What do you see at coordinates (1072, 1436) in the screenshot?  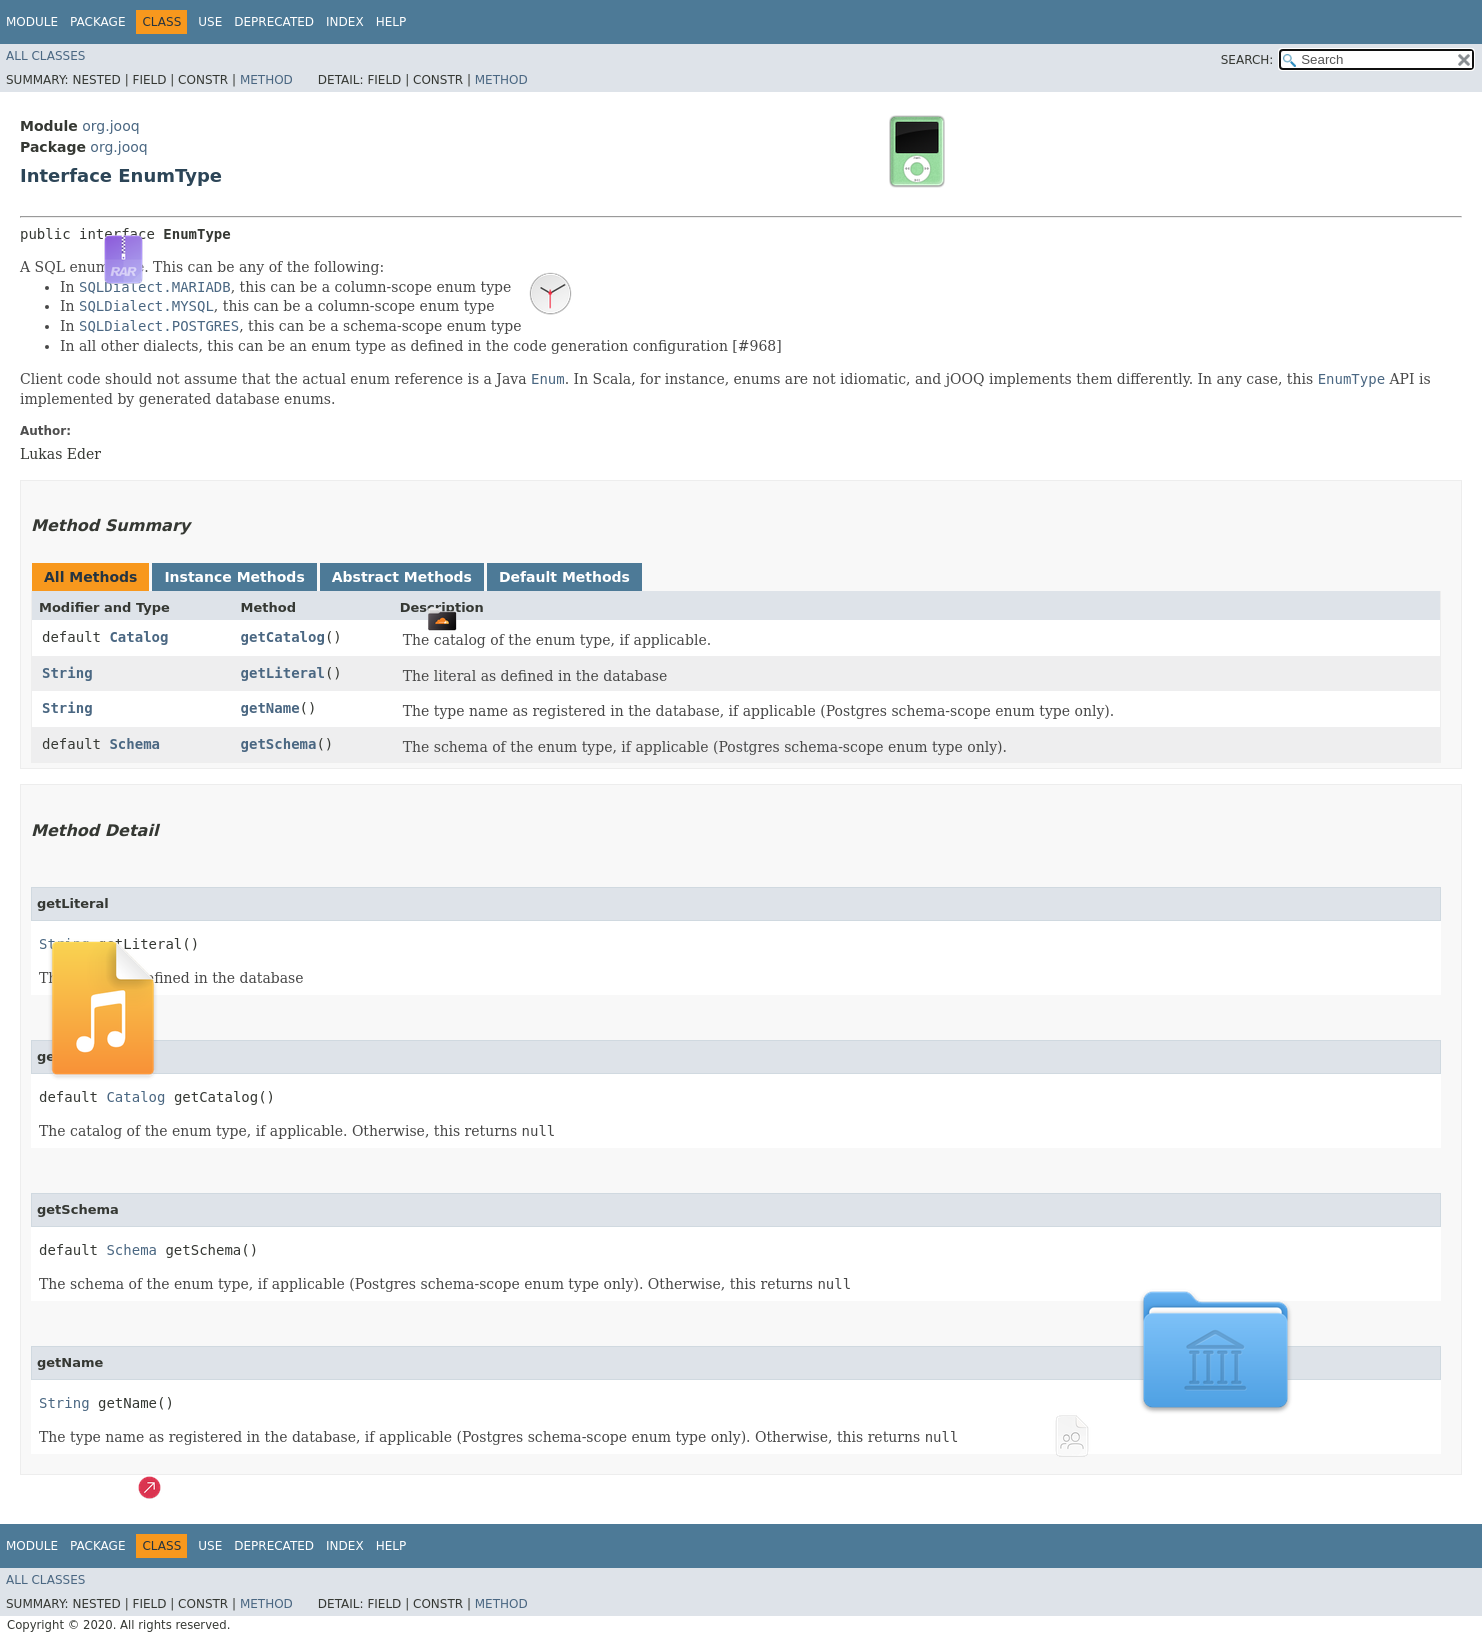 I see `credits or attribution text file` at bounding box center [1072, 1436].